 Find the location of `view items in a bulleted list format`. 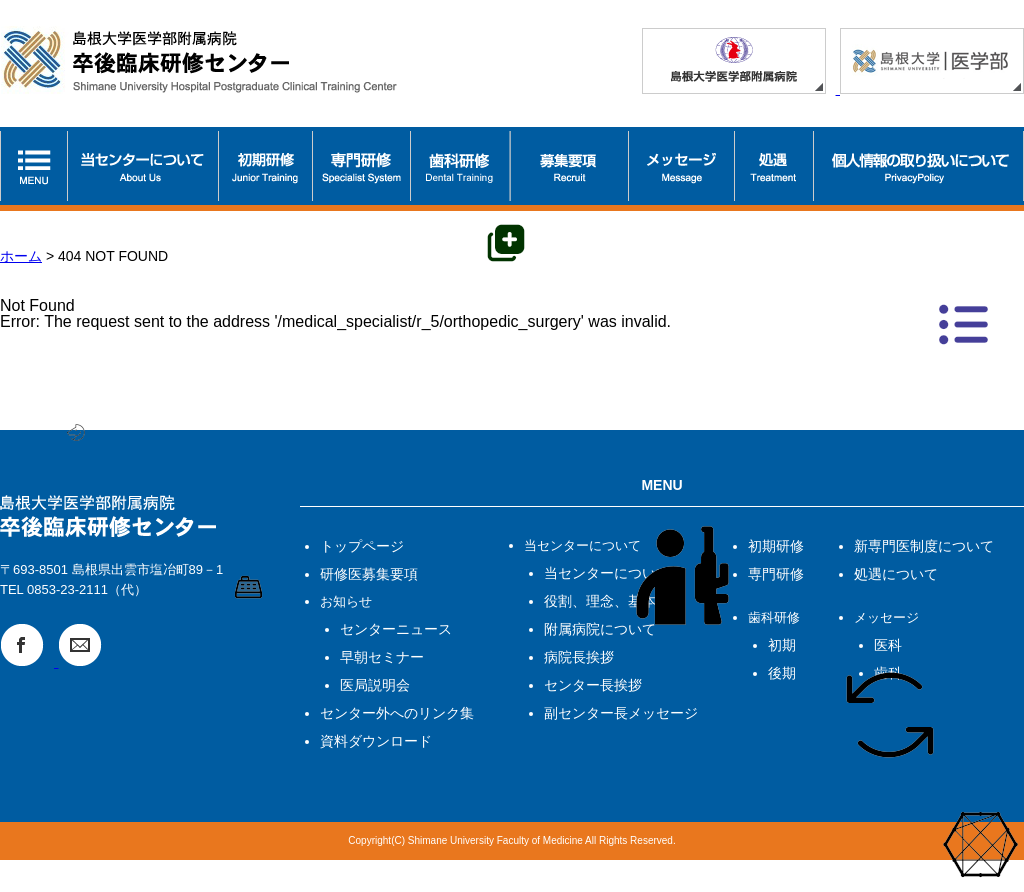

view items in a bulleted list format is located at coordinates (963, 324).